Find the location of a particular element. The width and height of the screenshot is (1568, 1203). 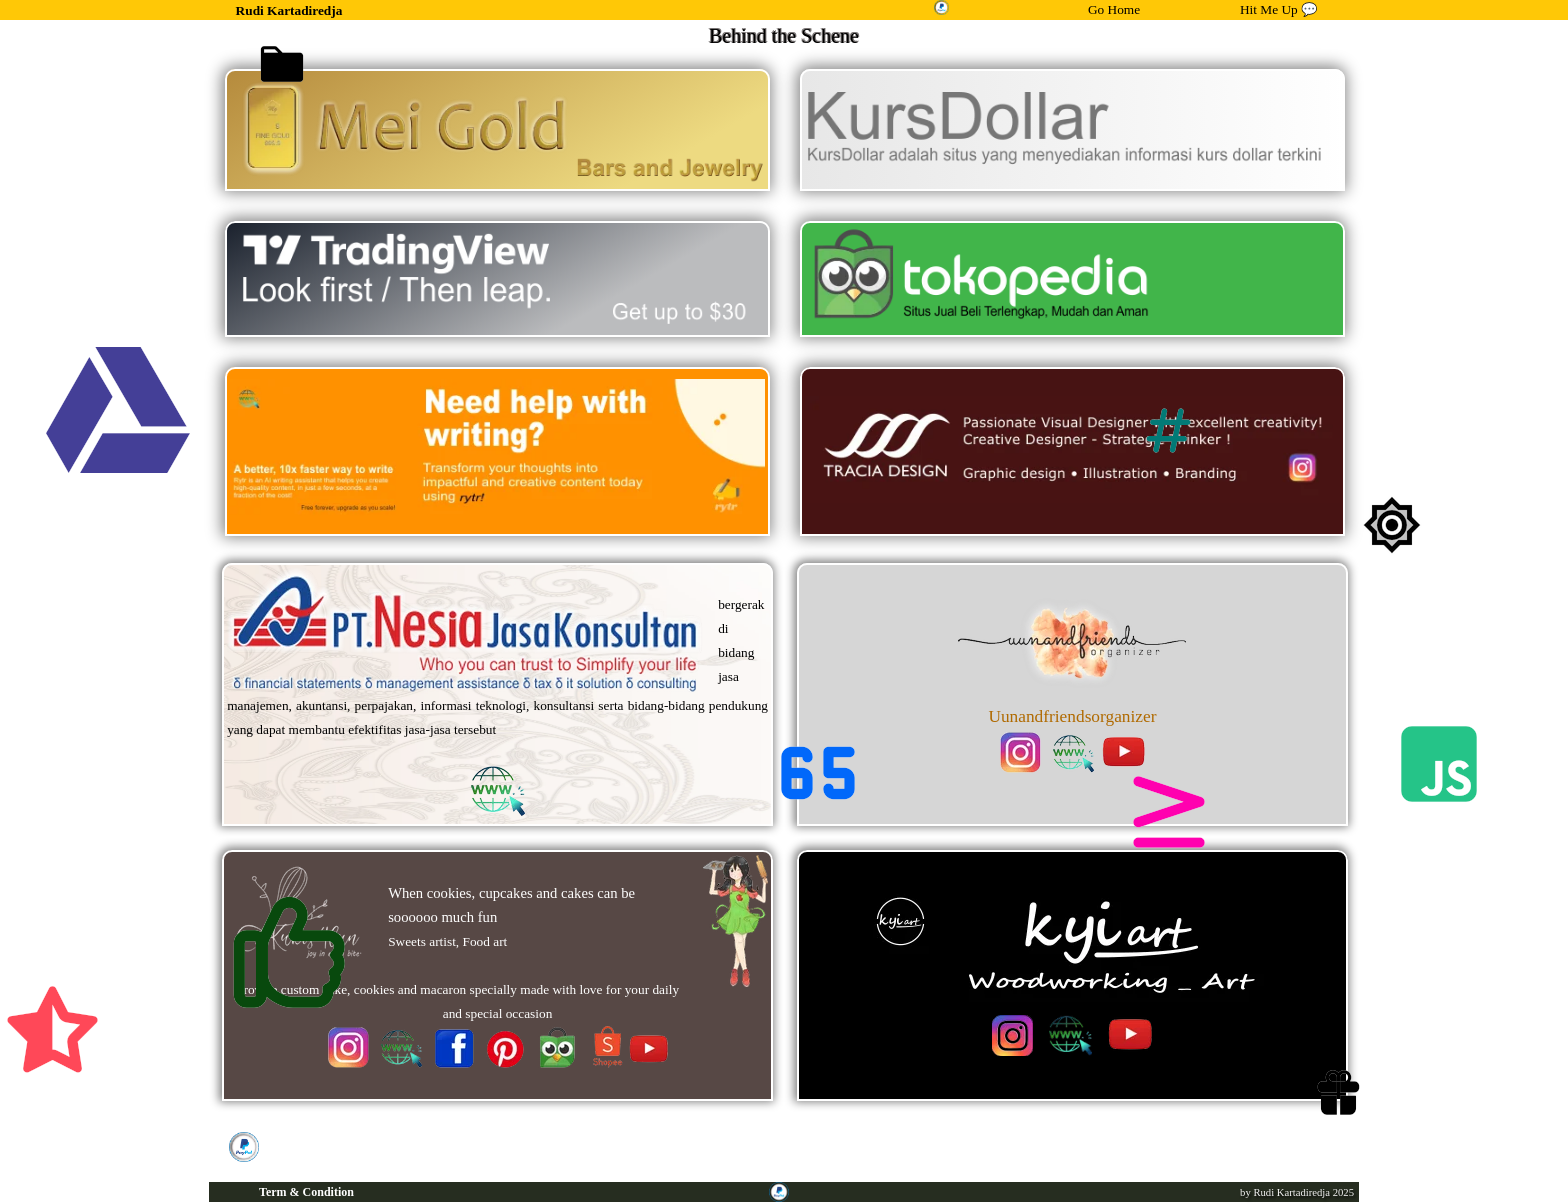

increase screen brightness is located at coordinates (1392, 525).